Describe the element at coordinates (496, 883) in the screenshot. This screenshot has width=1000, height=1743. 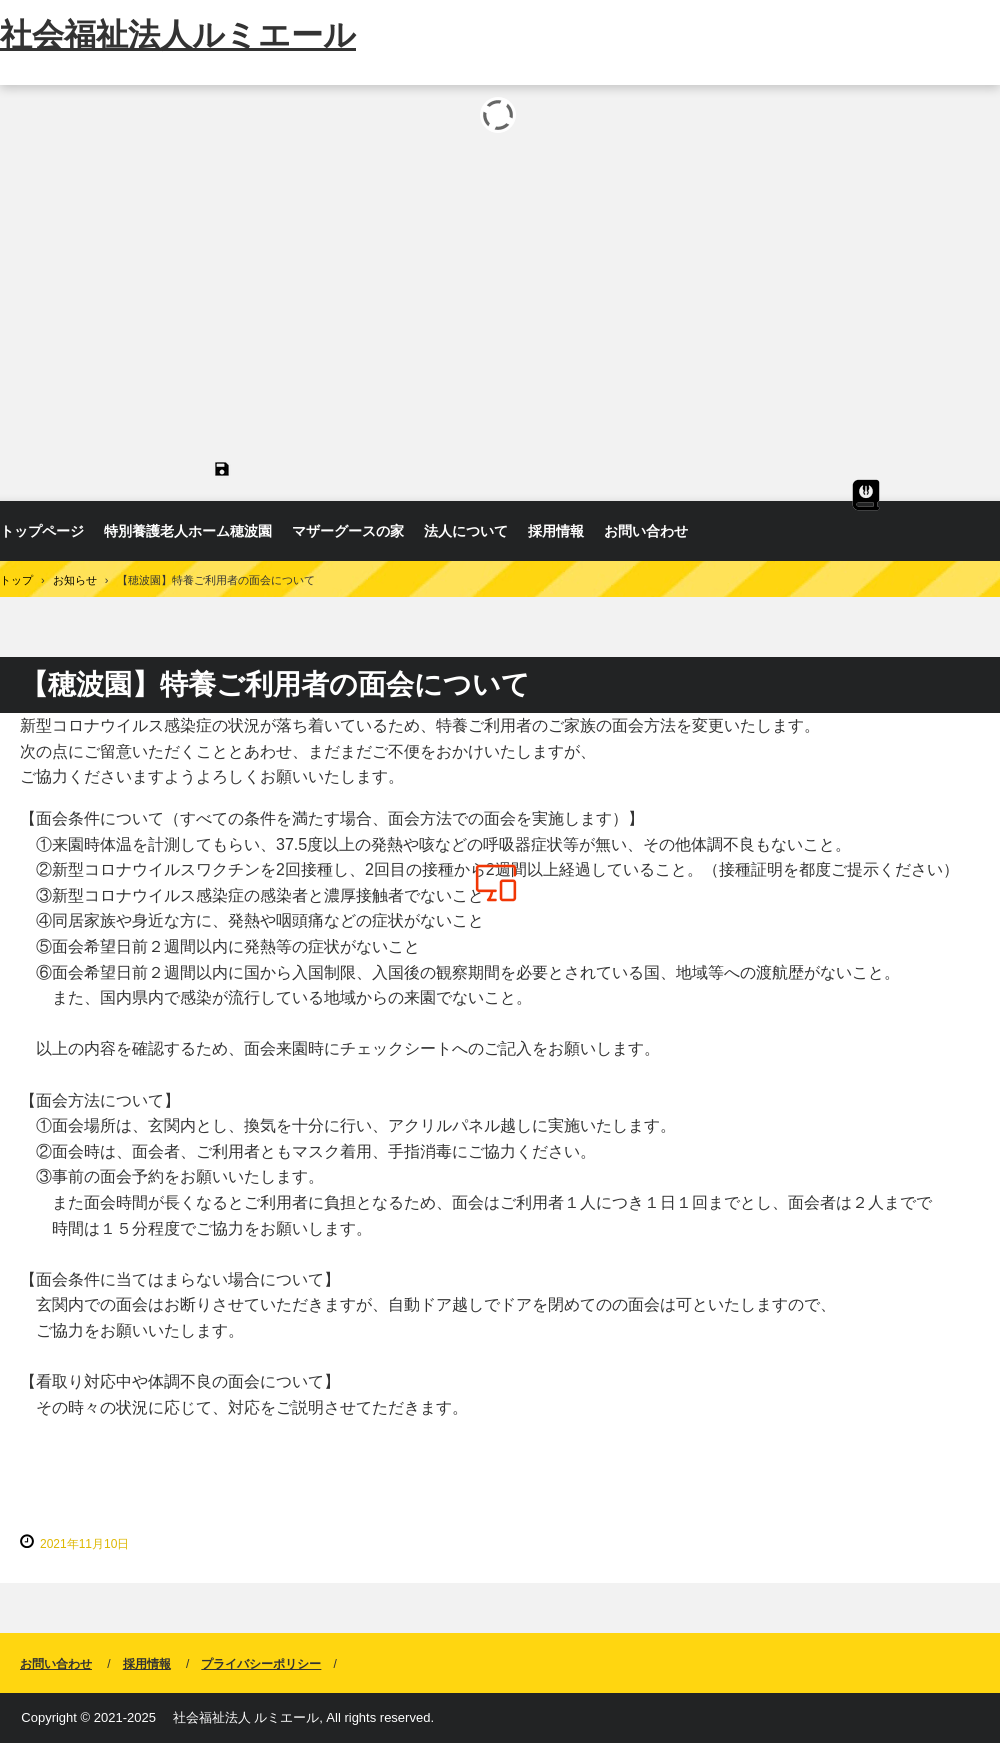
I see `manage connected devices` at that location.